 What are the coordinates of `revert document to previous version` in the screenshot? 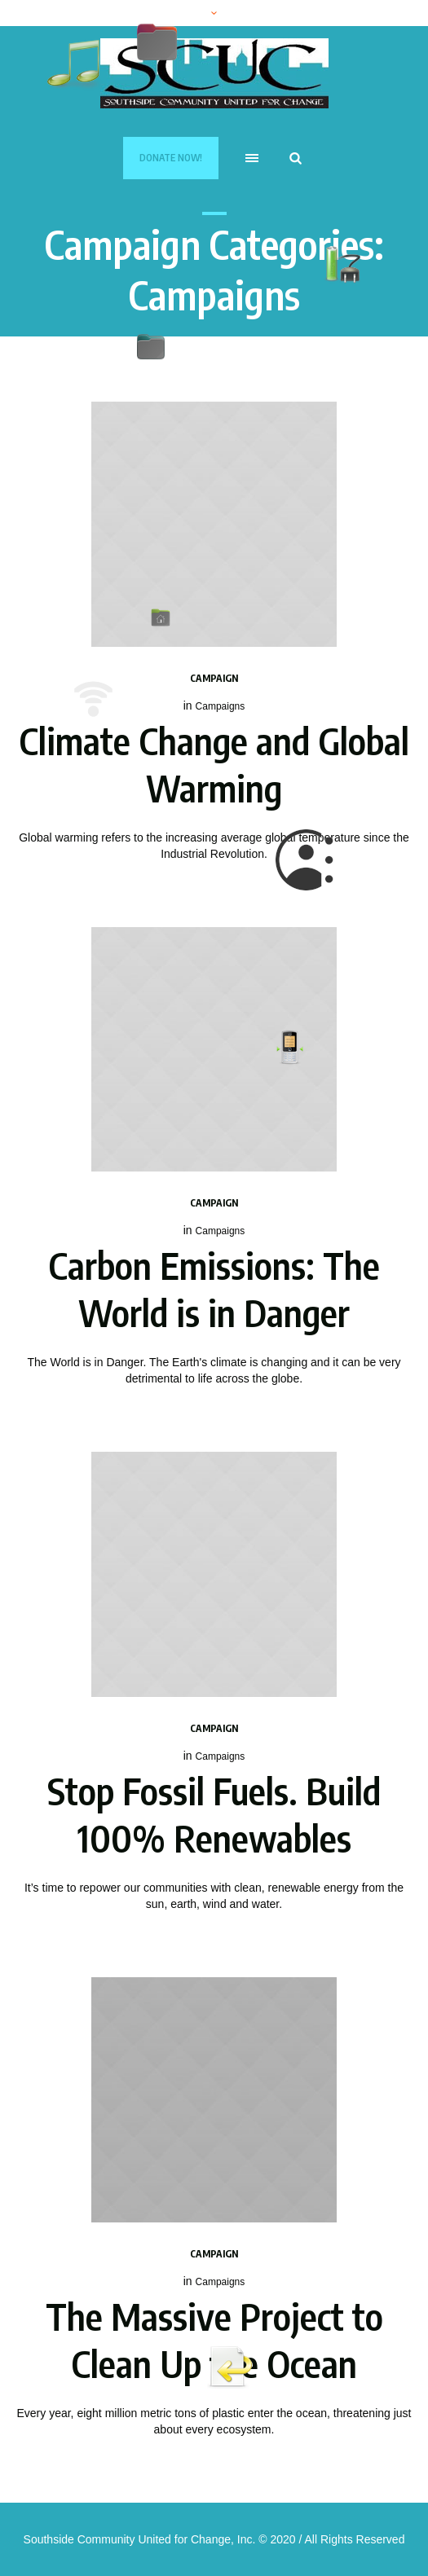 It's located at (229, 2366).